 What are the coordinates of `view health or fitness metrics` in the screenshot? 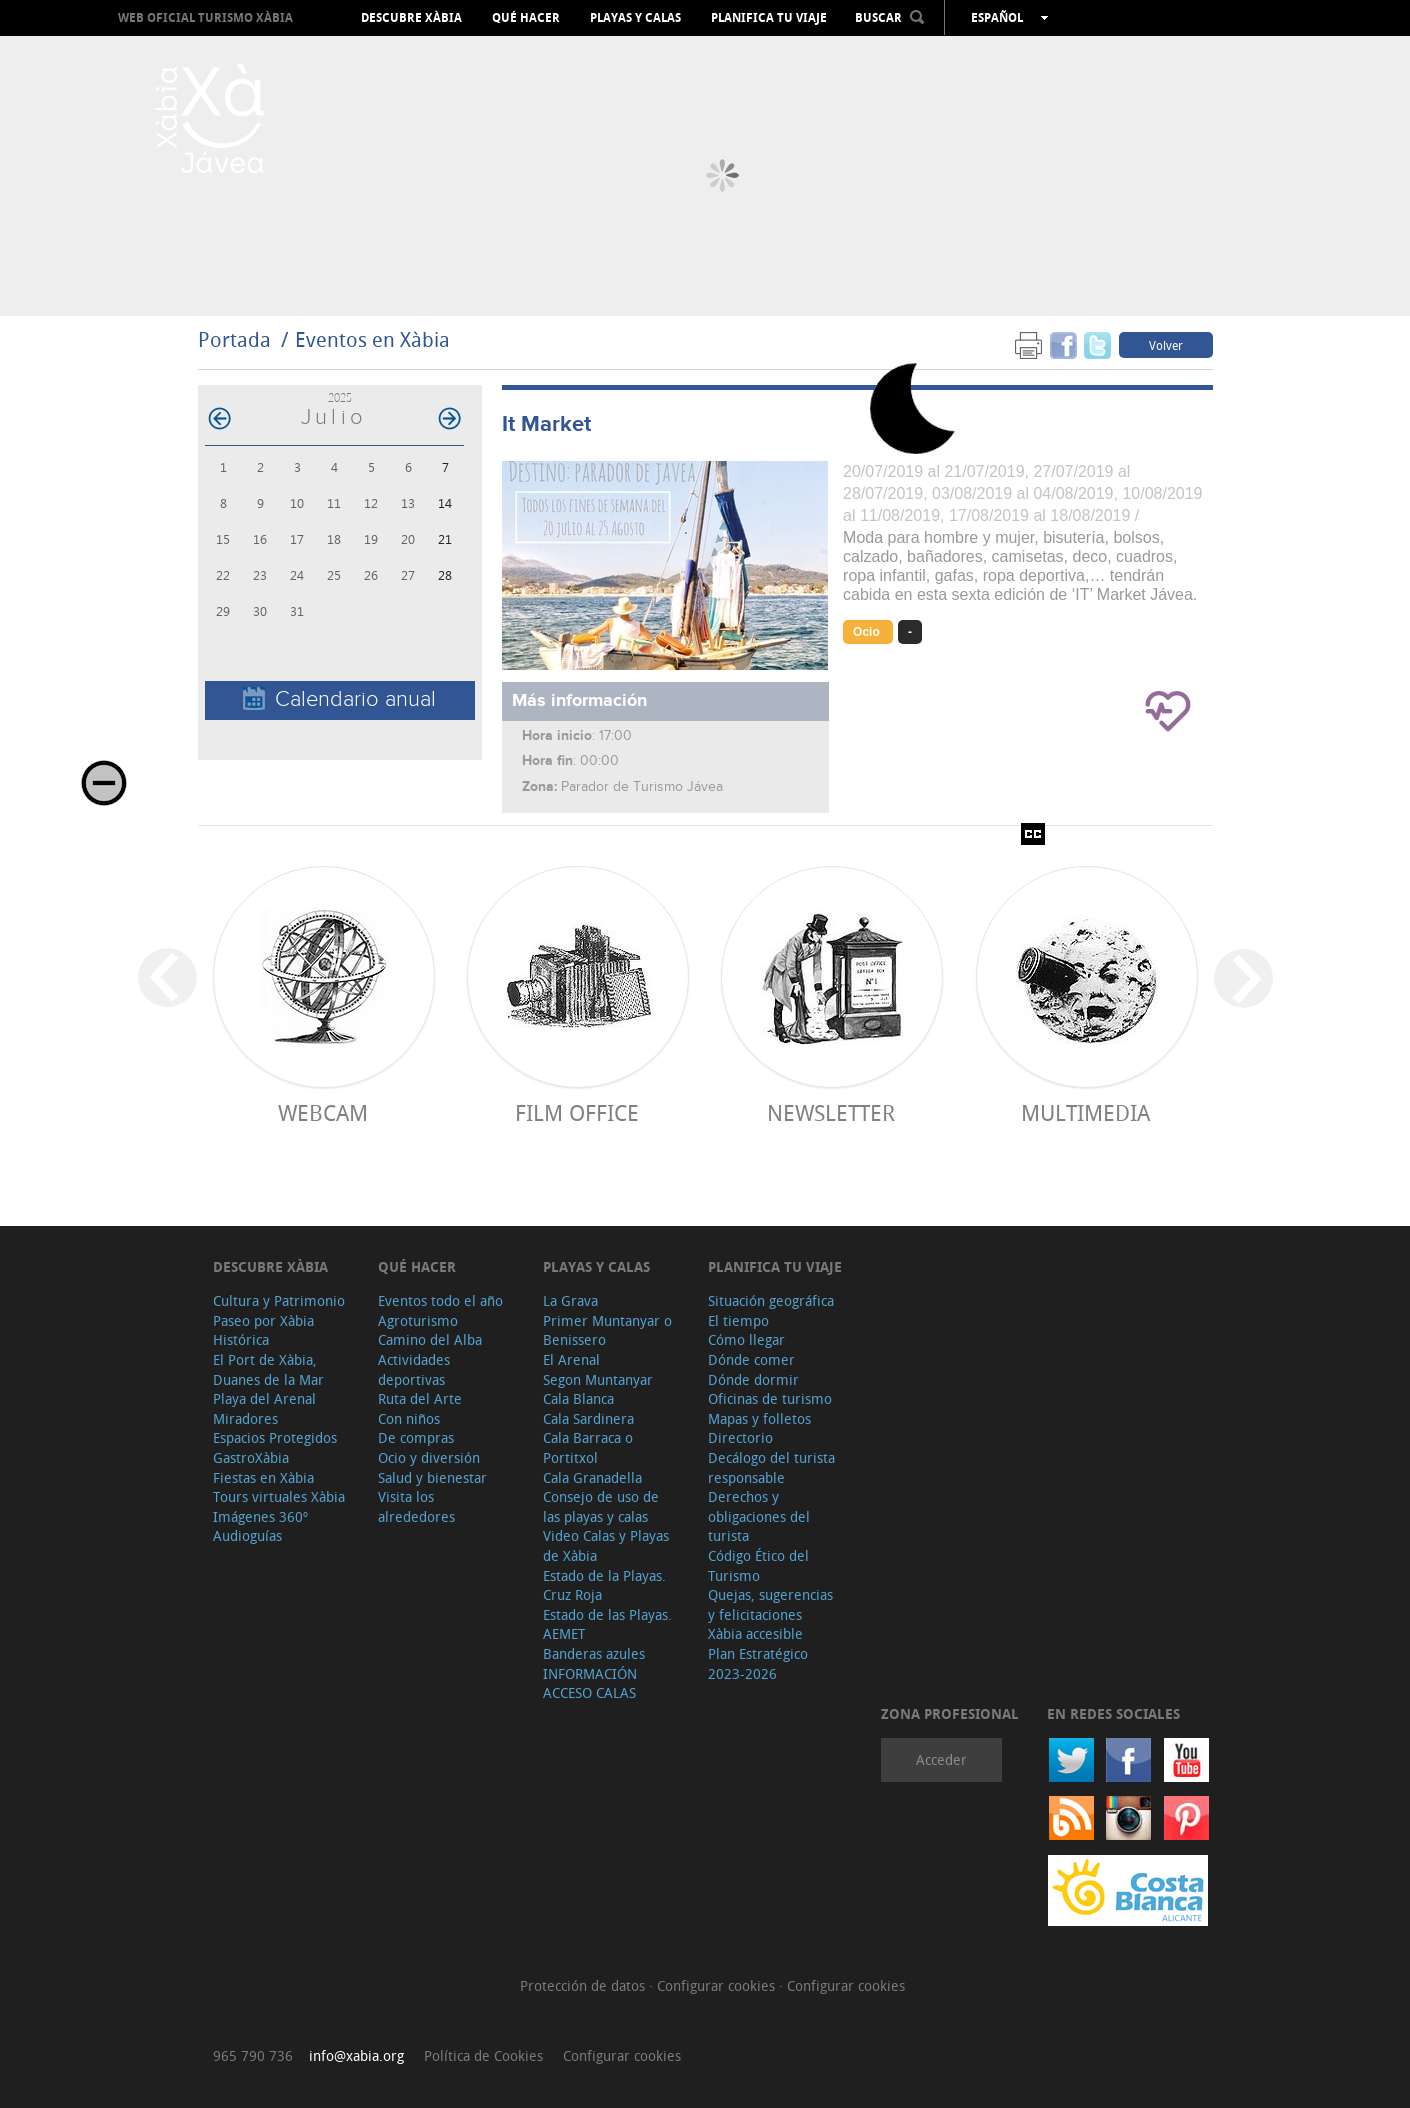 It's located at (1168, 709).